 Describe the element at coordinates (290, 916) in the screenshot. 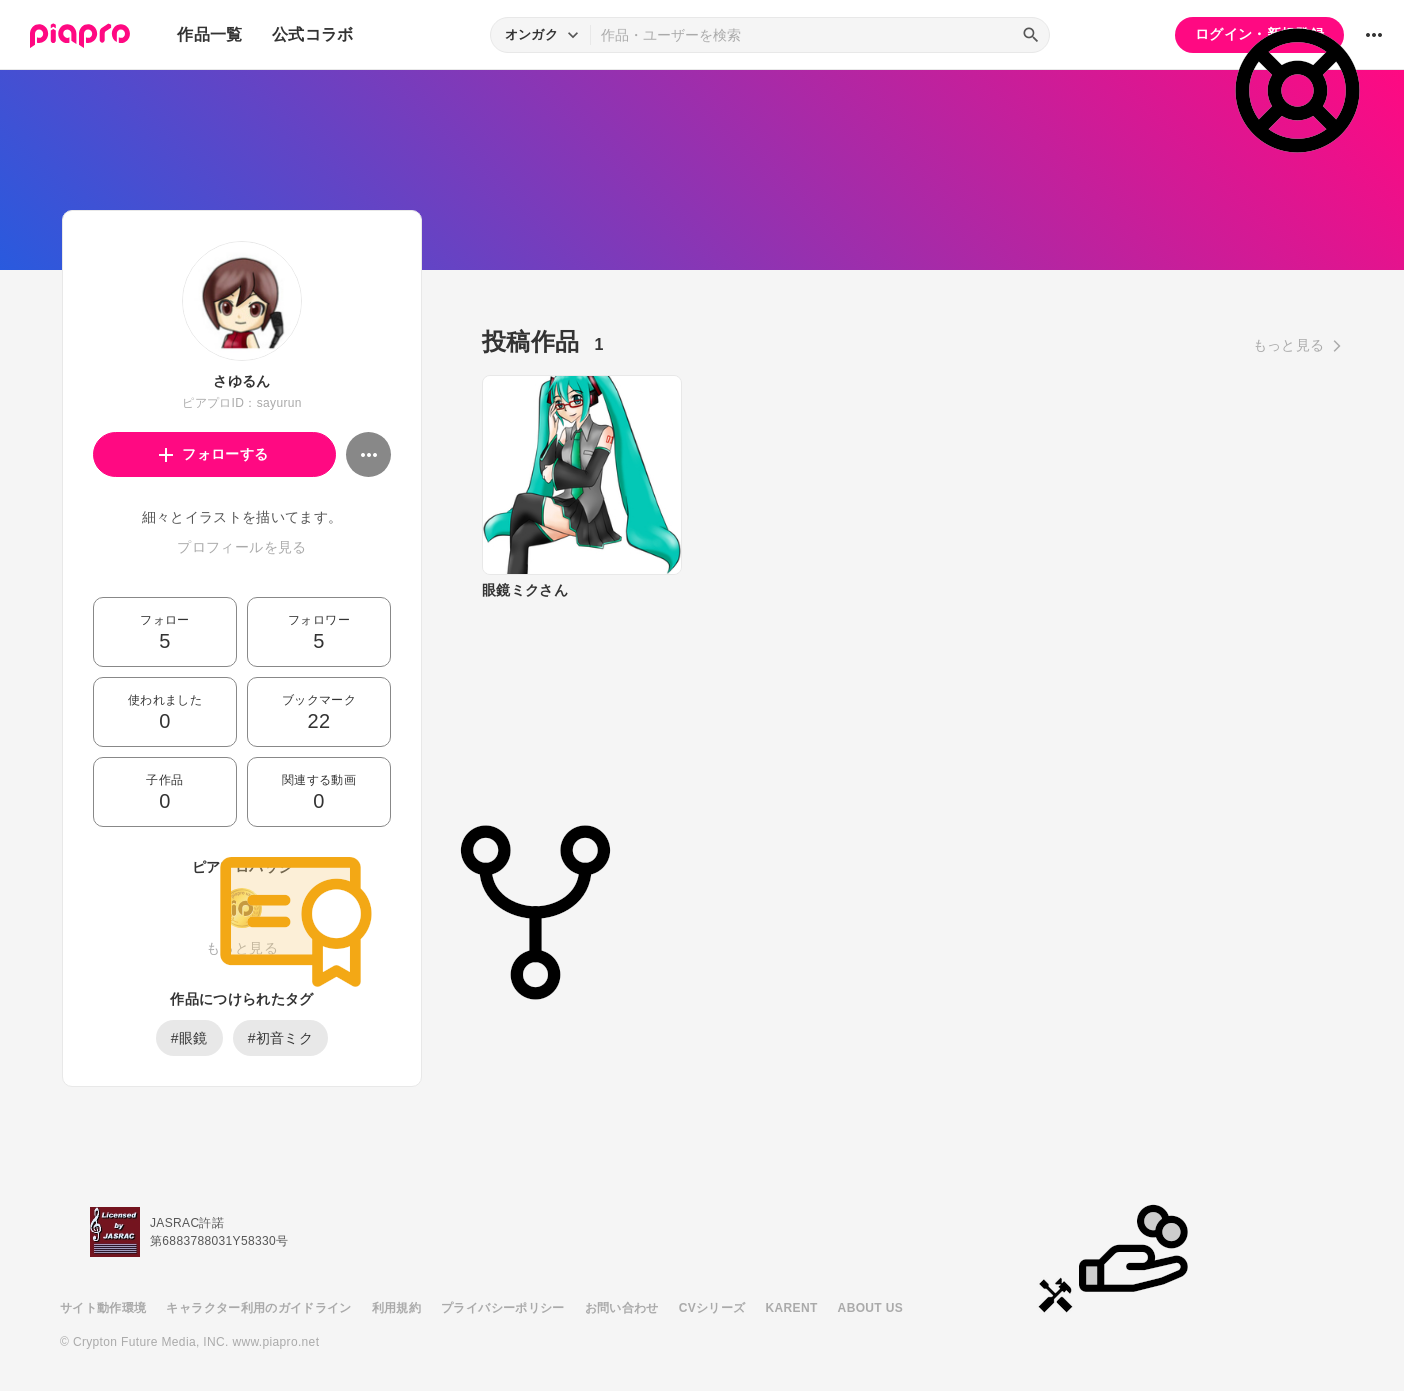

I see `view certification or credentials` at that location.